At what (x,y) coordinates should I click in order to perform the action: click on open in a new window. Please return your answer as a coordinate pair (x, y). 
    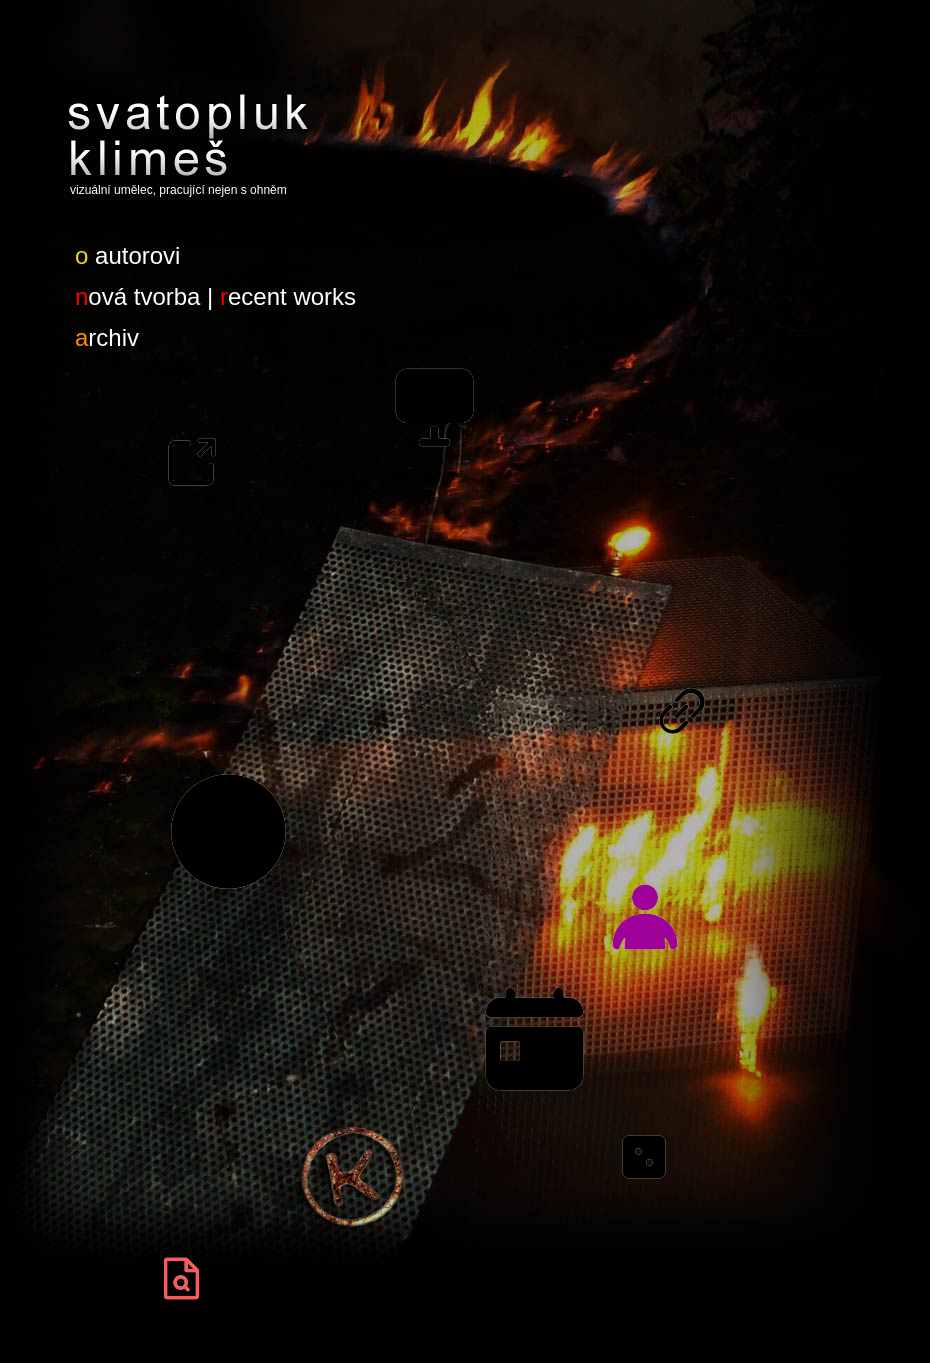
    Looking at the image, I should click on (191, 463).